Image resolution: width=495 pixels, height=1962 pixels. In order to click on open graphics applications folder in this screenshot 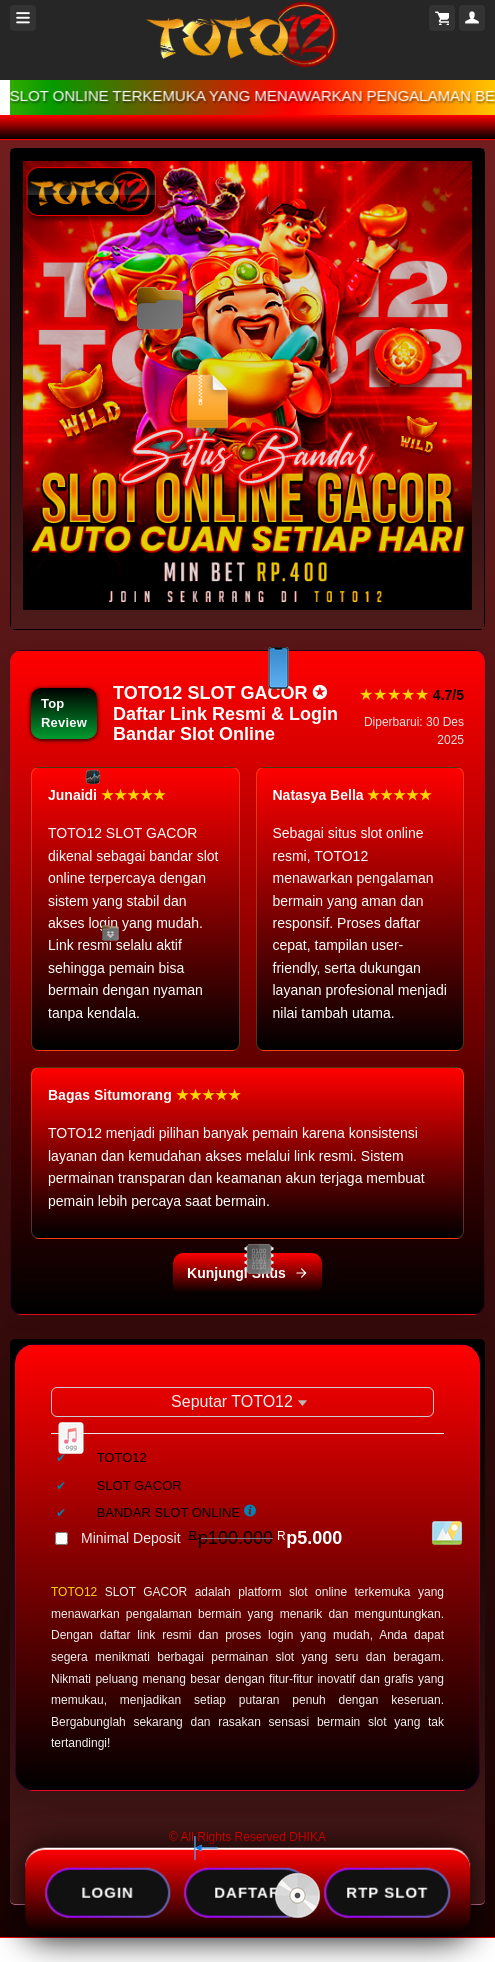, I will do `click(447, 1533)`.